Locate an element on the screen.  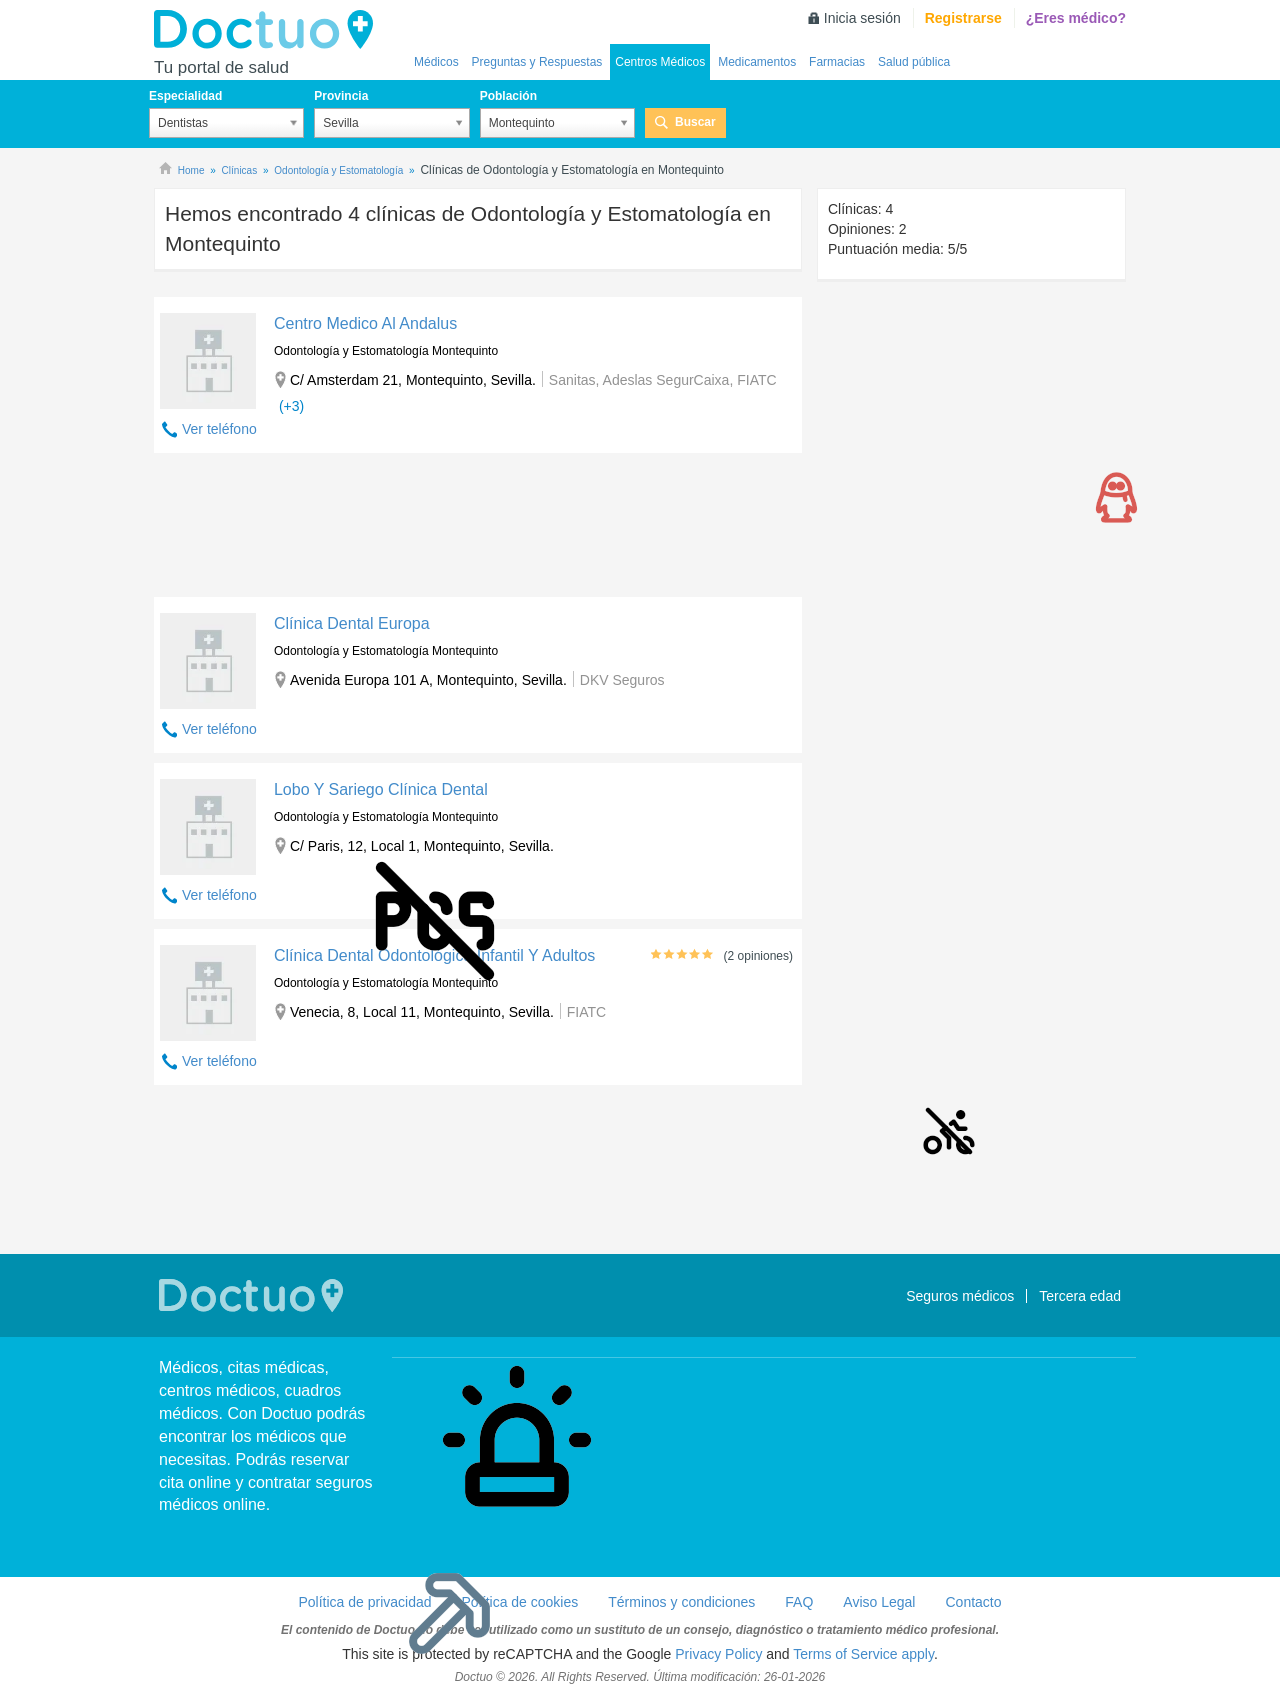
select or pick an item from a list is located at coordinates (449, 1613).